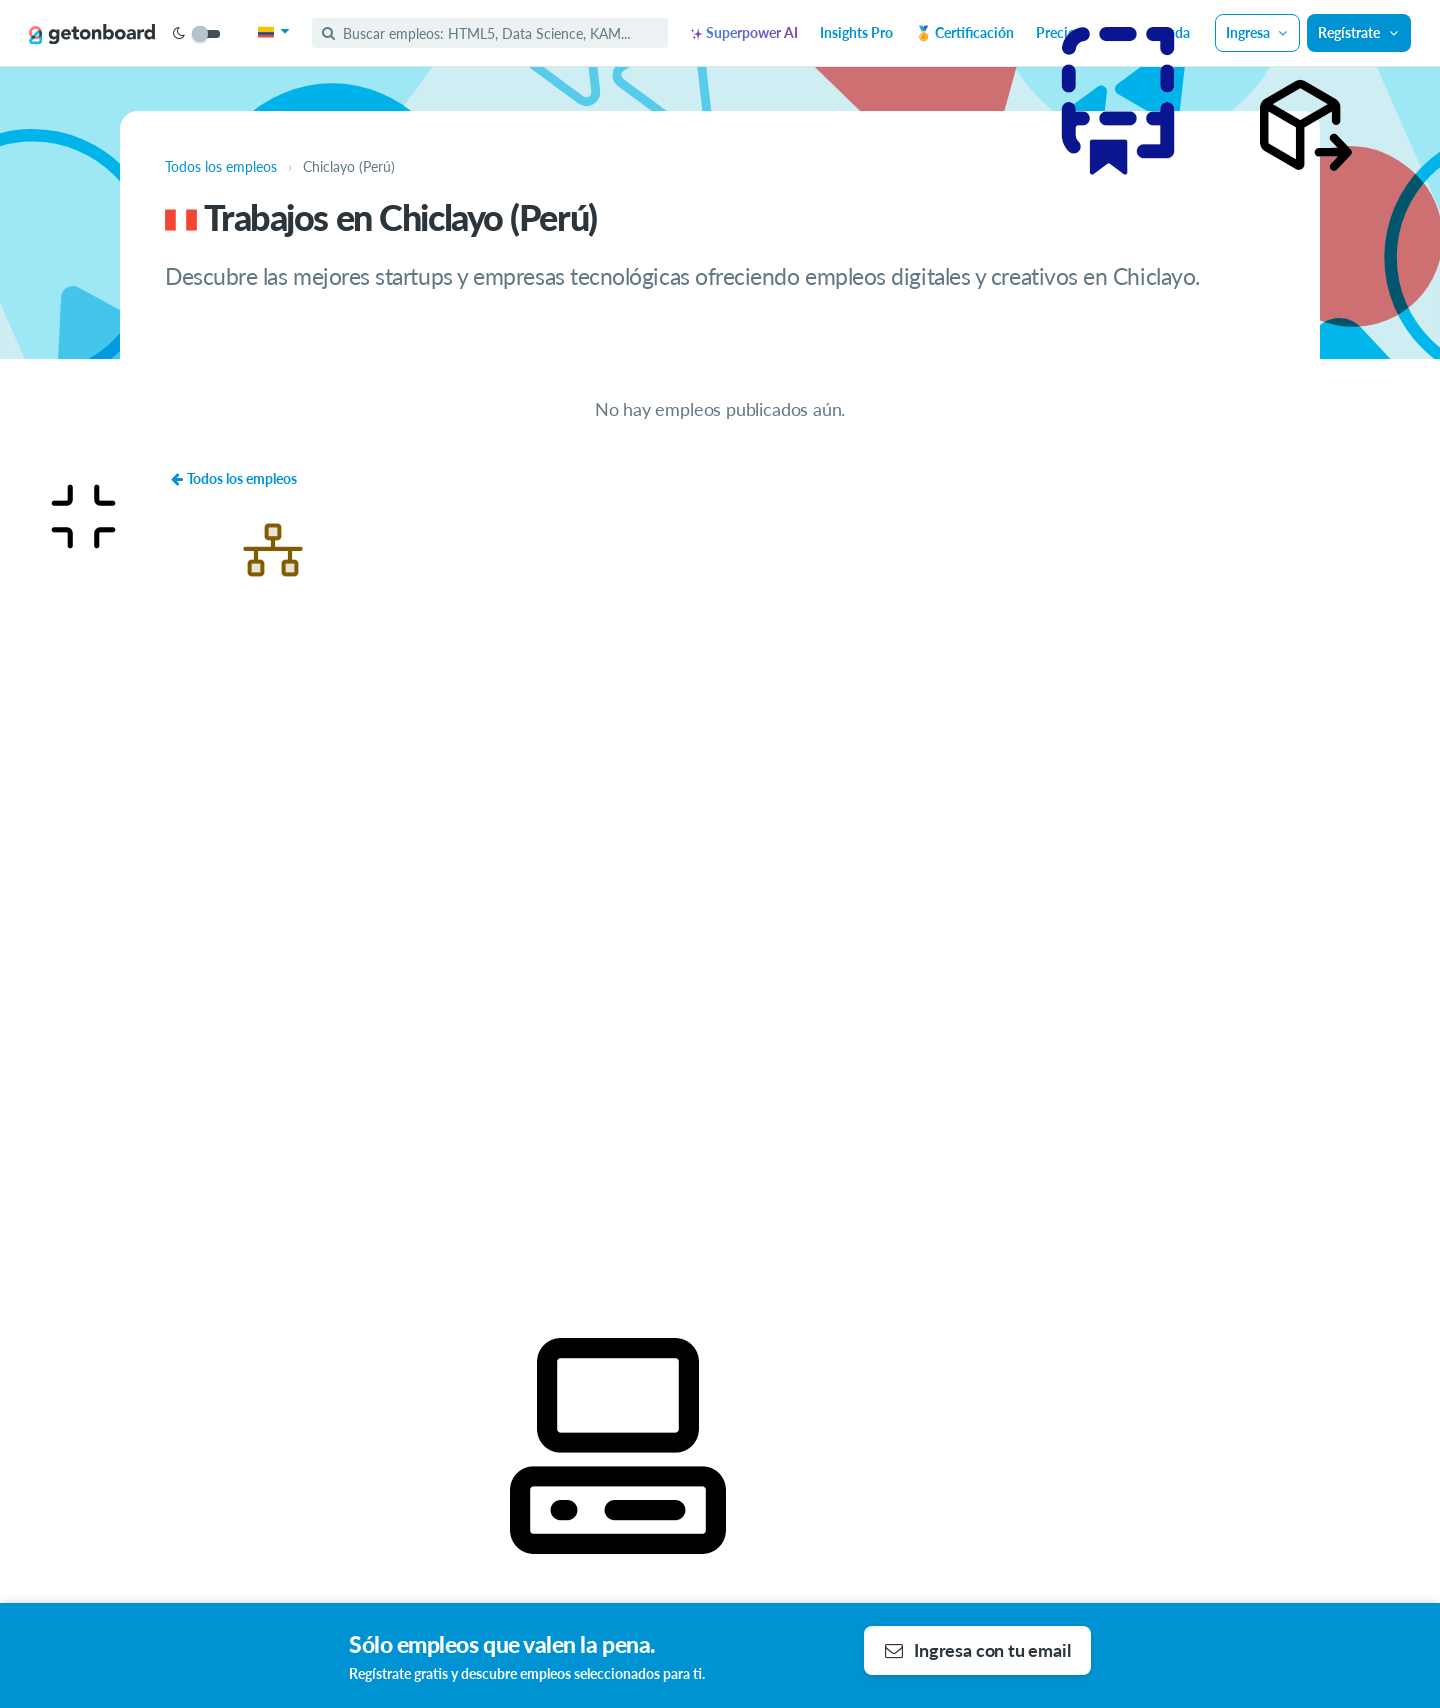 This screenshot has height=1708, width=1440. I want to click on launch a github codespace, so click(618, 1446).